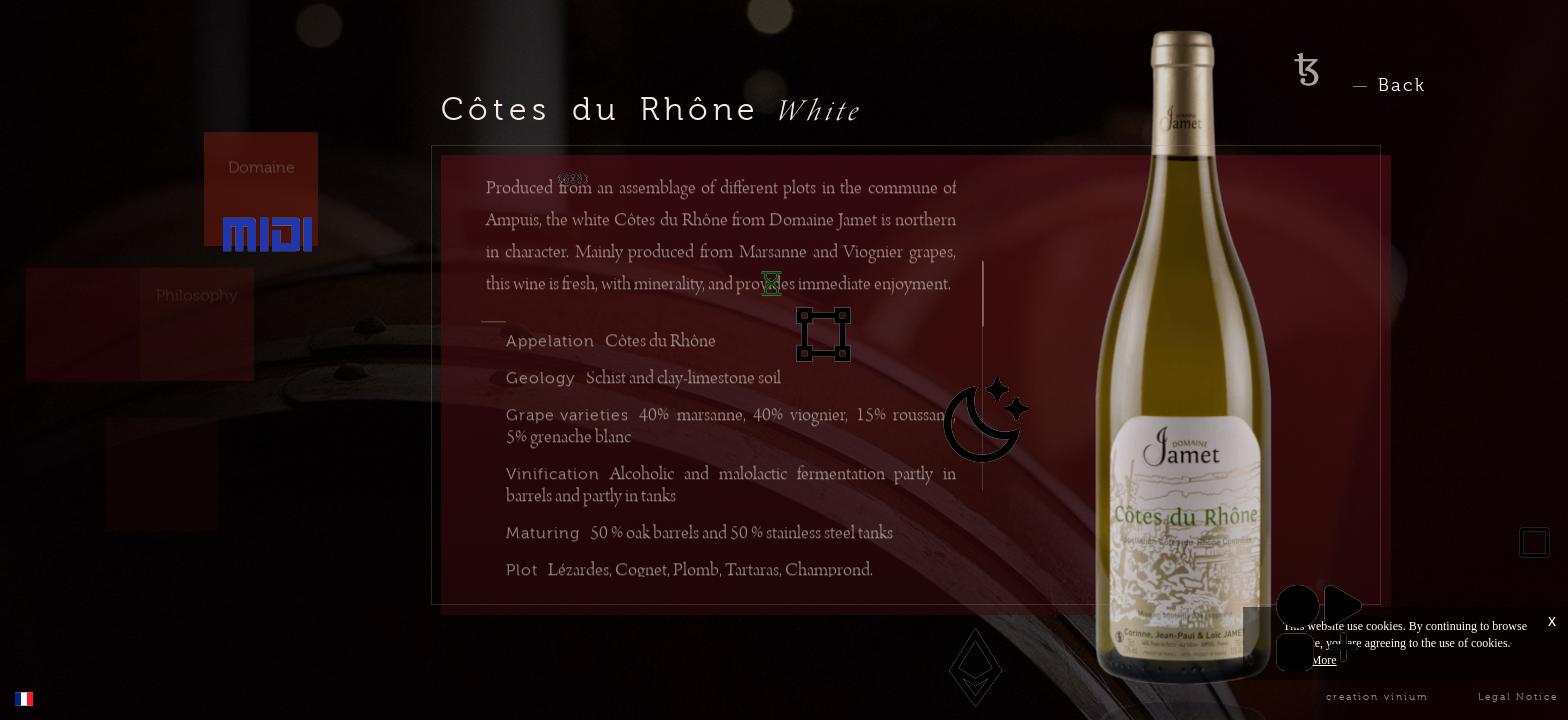 The width and height of the screenshot is (1568, 720). What do you see at coordinates (771, 283) in the screenshot?
I see `indicates a loading or processing state` at bounding box center [771, 283].